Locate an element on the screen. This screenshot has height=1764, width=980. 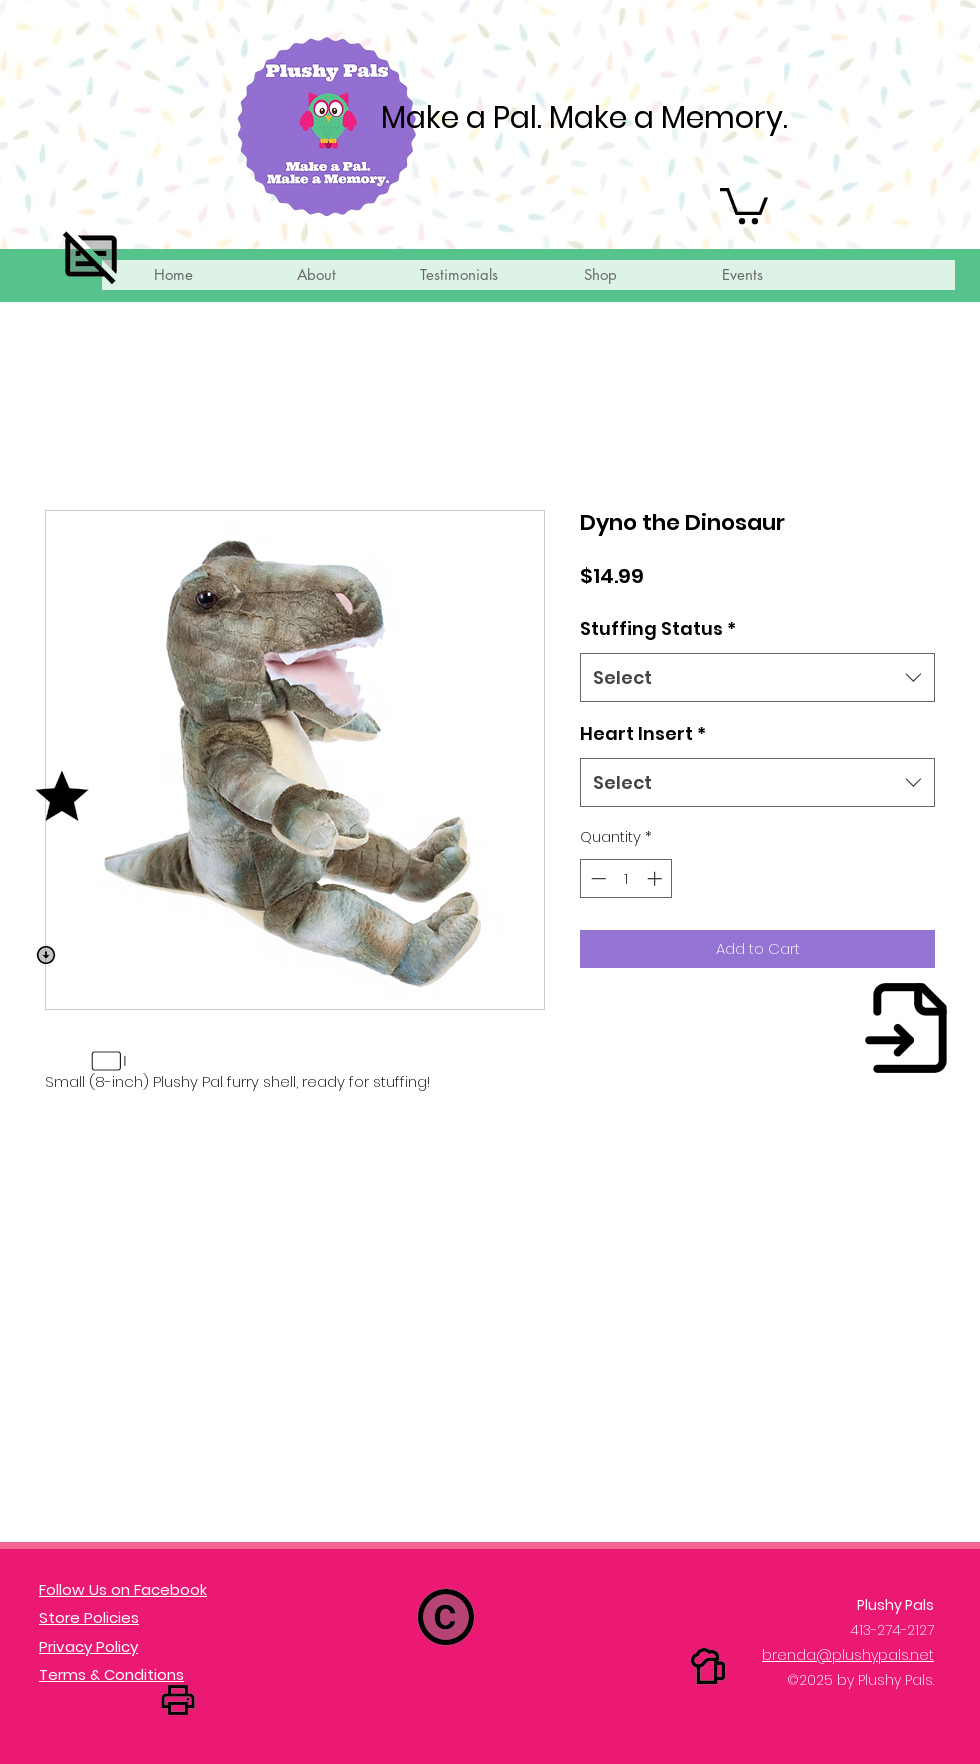
import a file into the application is located at coordinates (910, 1028).